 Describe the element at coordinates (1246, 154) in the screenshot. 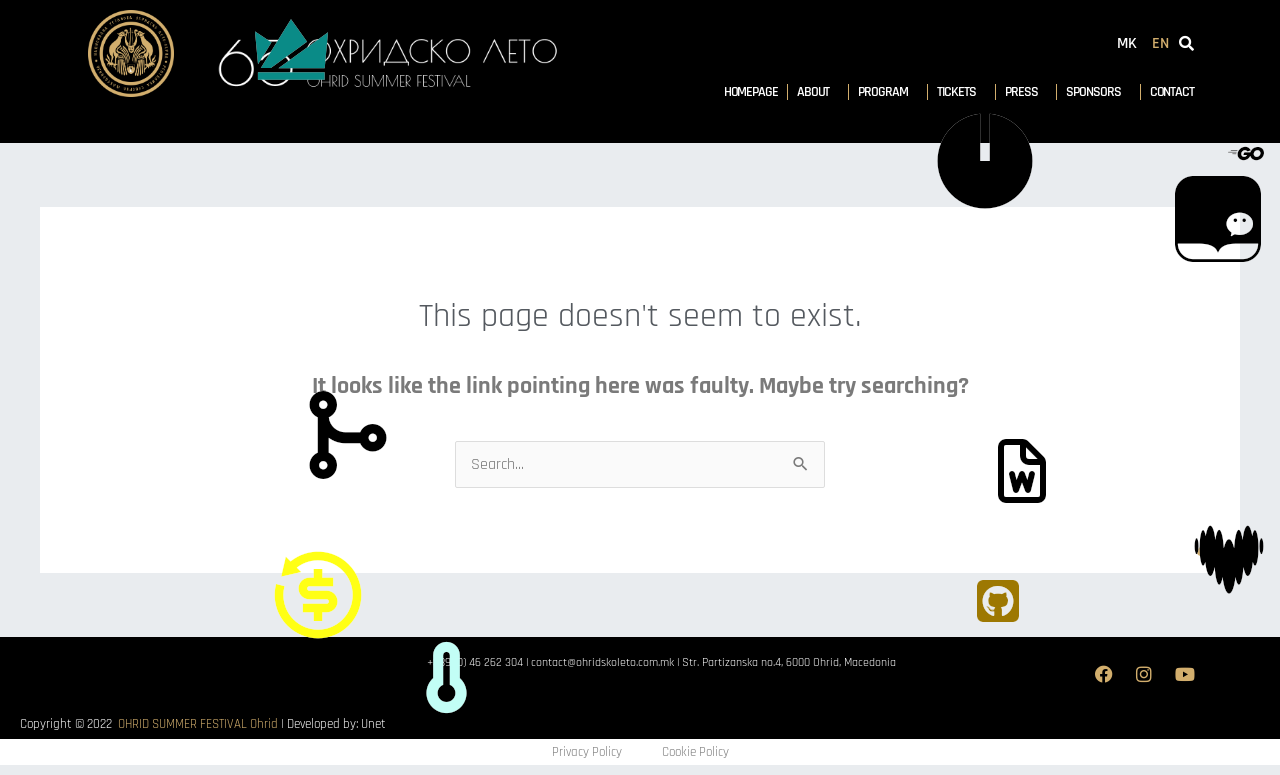

I see `go programming language logo` at that location.